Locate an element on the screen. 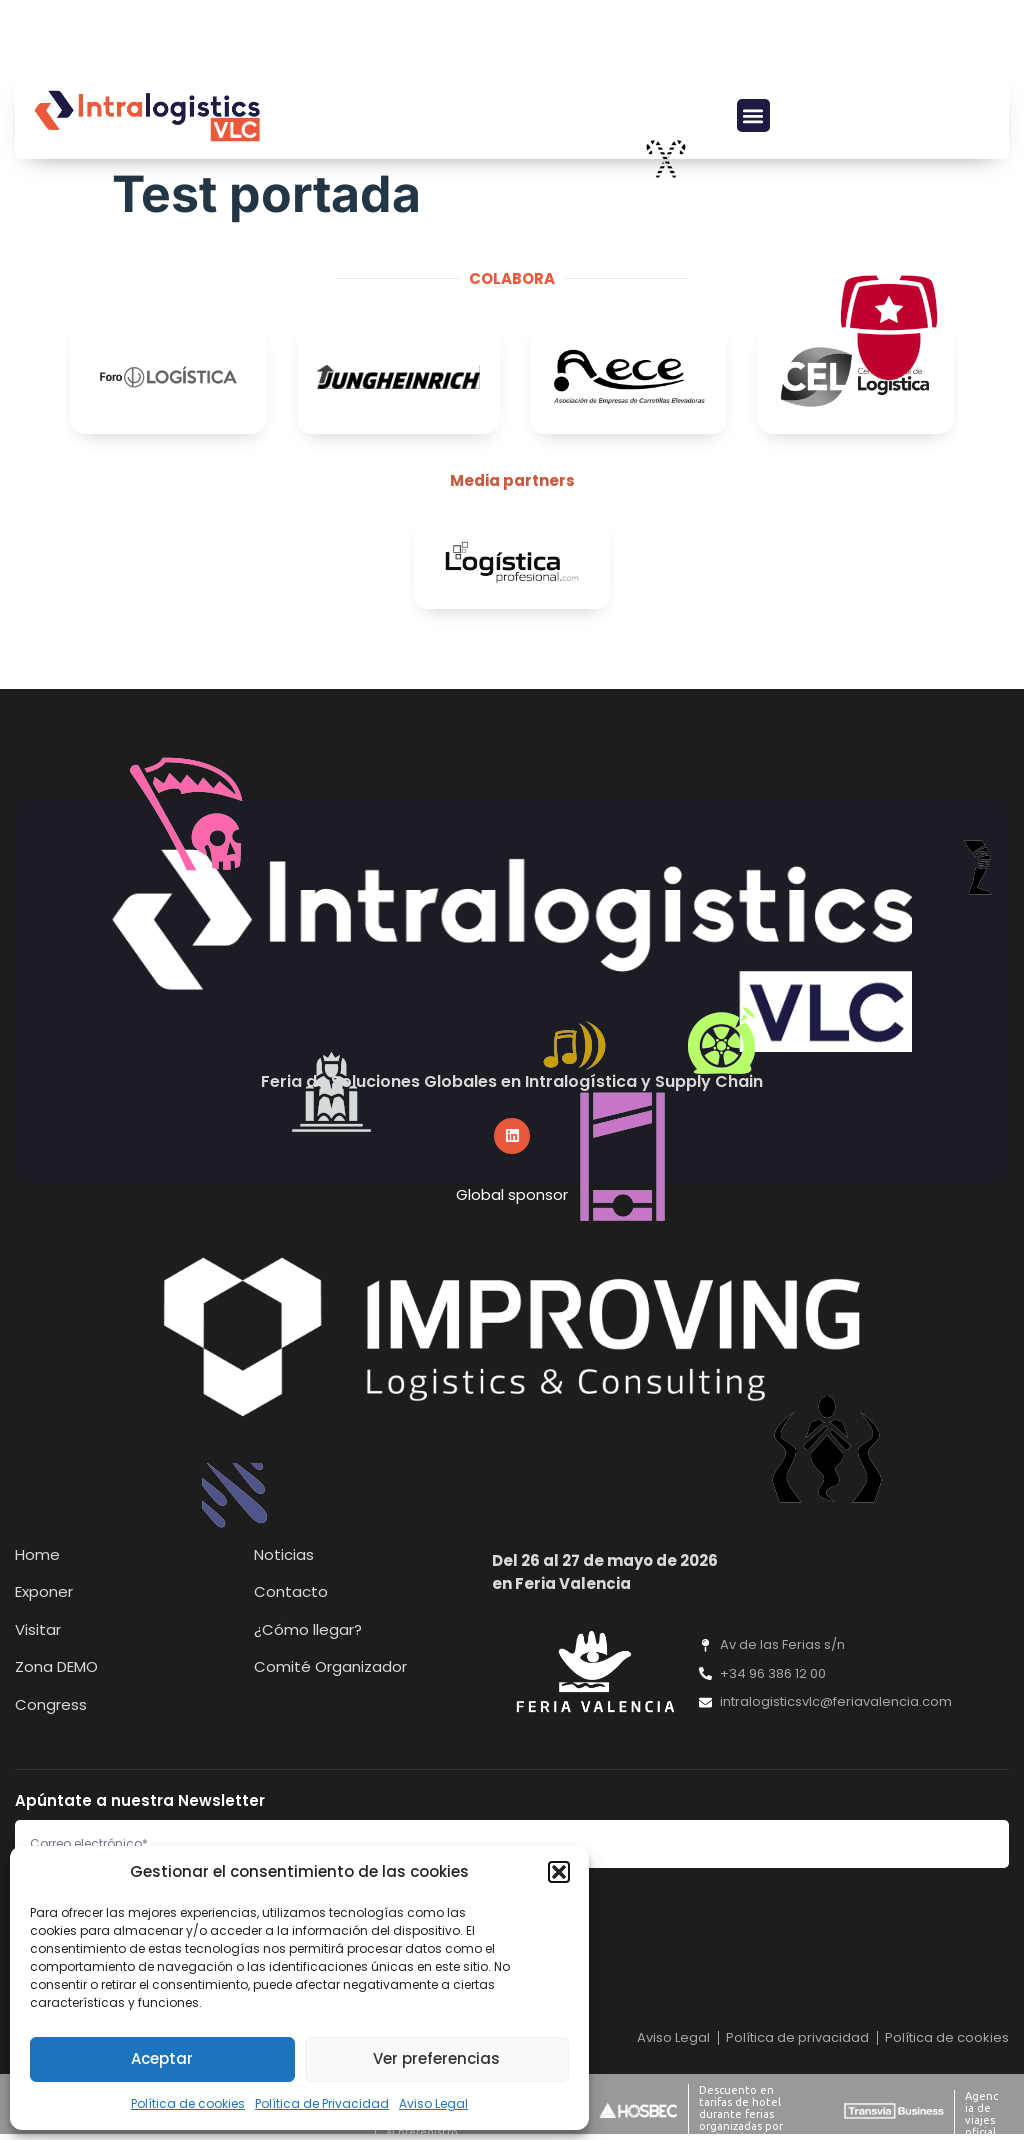  holiday or christmas-themed content is located at coordinates (666, 159).